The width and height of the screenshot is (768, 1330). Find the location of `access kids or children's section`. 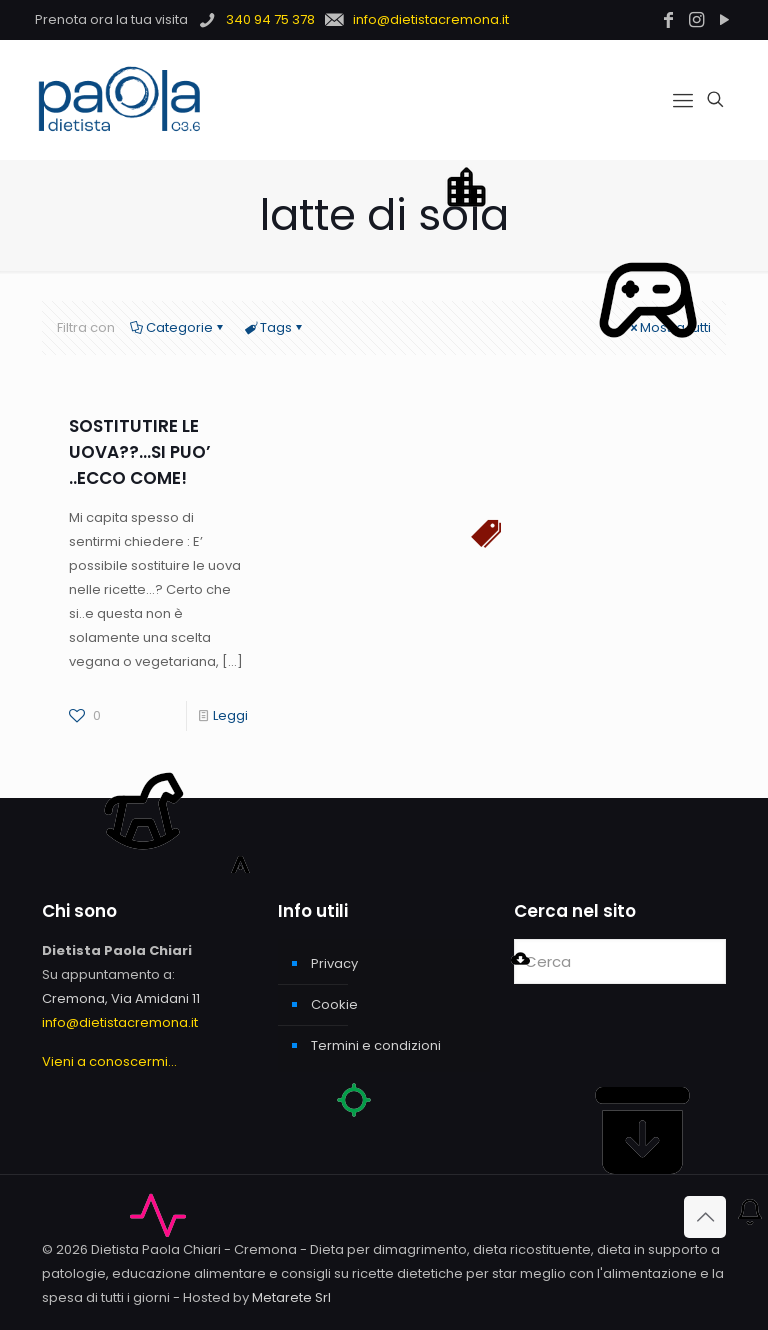

access kids or children's section is located at coordinates (143, 811).